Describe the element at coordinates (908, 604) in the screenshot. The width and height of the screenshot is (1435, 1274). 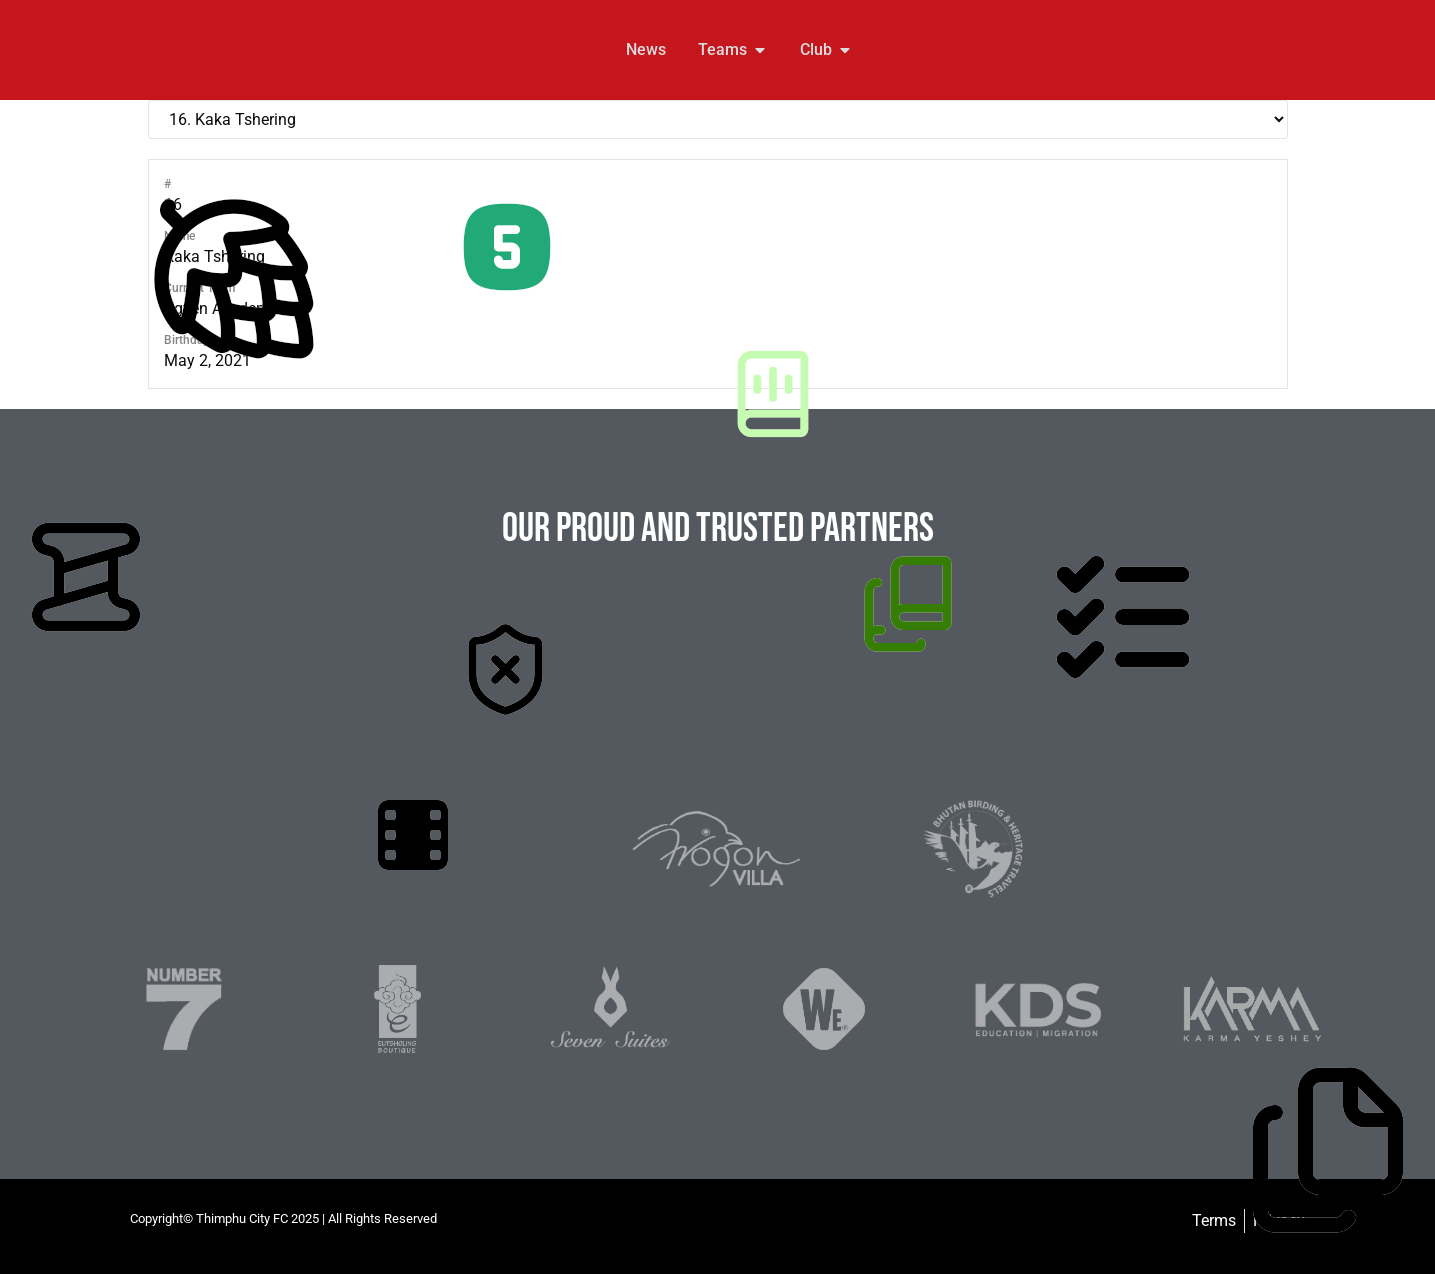
I see `duplicate or copy a book/document` at that location.